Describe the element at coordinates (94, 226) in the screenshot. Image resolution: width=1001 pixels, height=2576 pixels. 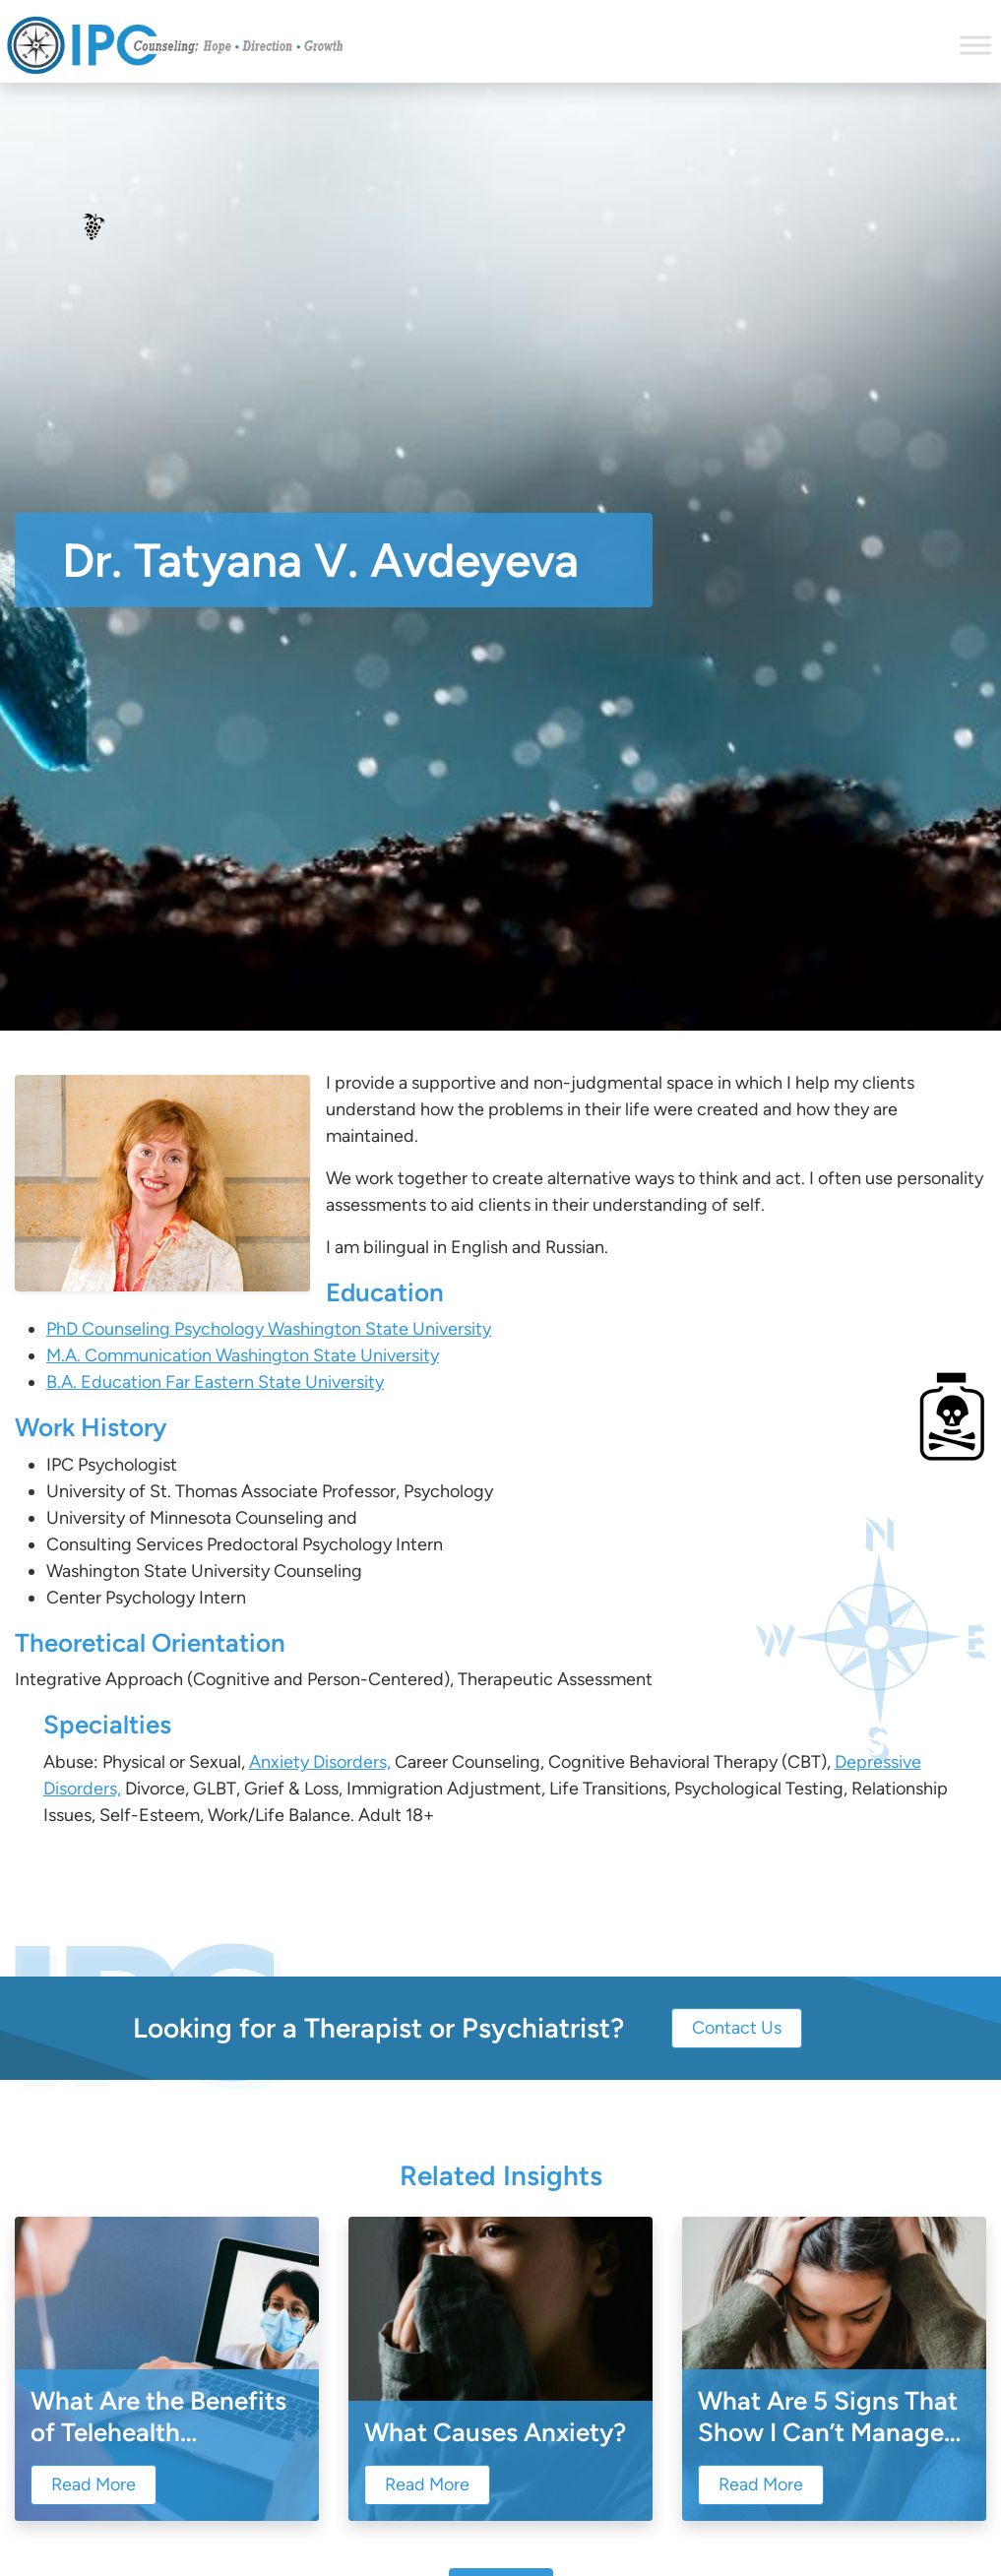
I see `select grapes as a food or ingredient item` at that location.